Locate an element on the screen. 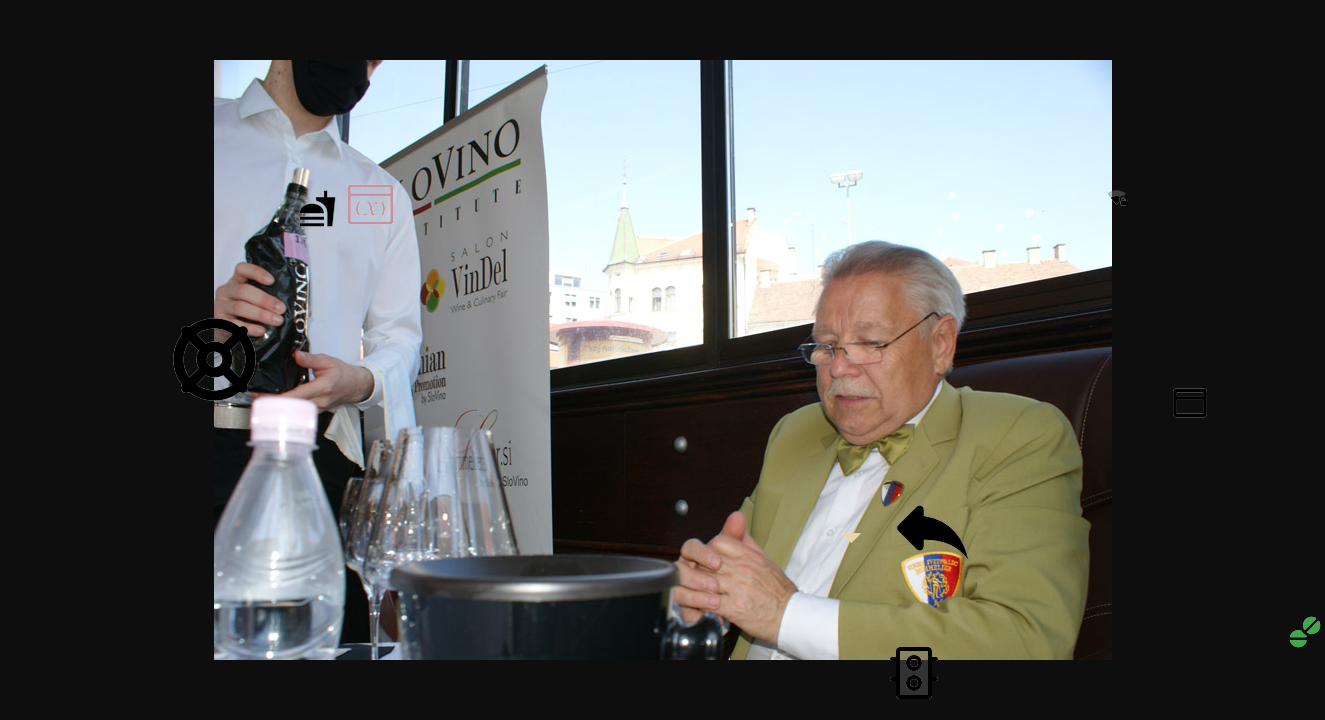 This screenshot has width=1325, height=720. expand a dropdown menu is located at coordinates (851, 535).